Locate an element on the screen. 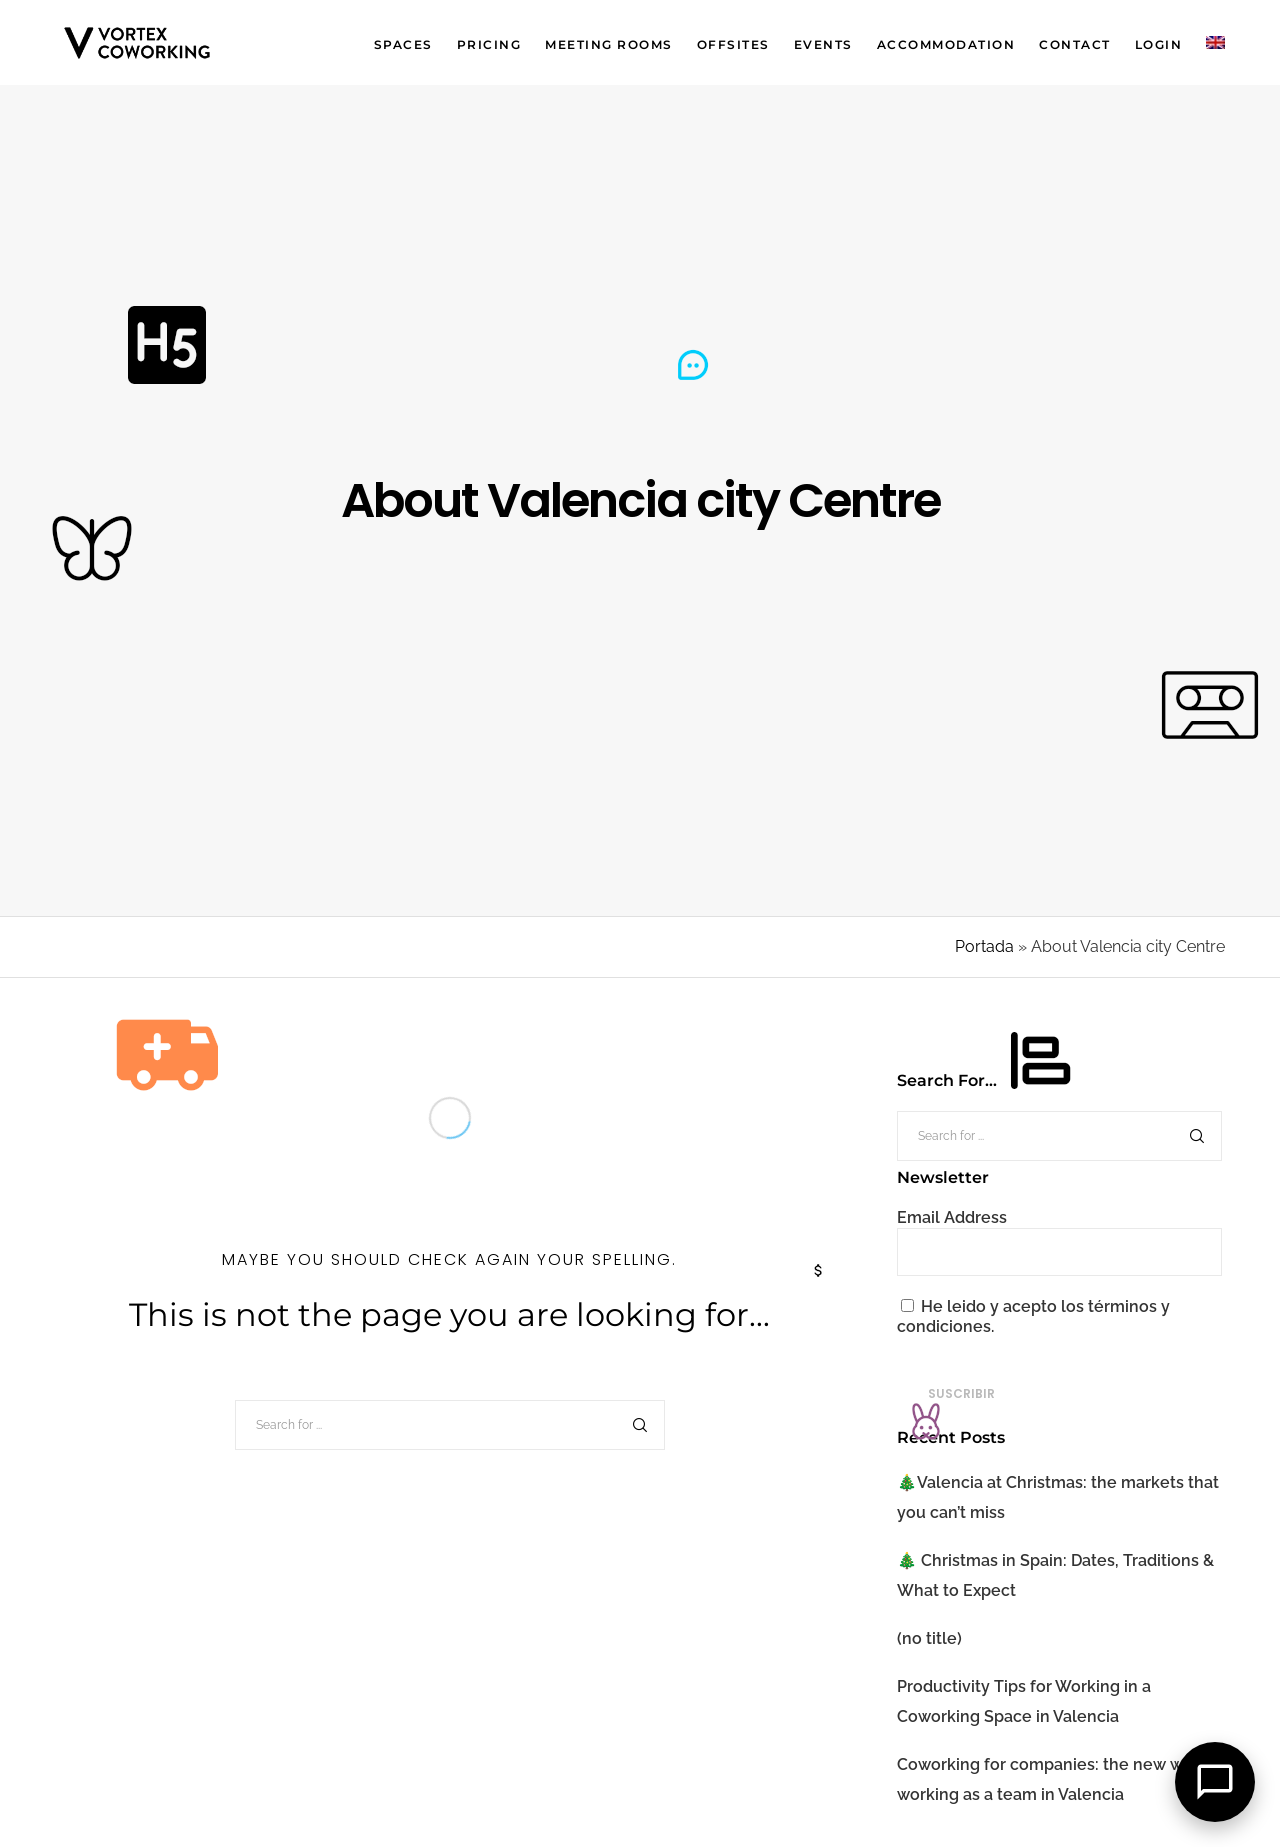 This screenshot has height=1847, width=1280. align text to the left is located at coordinates (1039, 1060).